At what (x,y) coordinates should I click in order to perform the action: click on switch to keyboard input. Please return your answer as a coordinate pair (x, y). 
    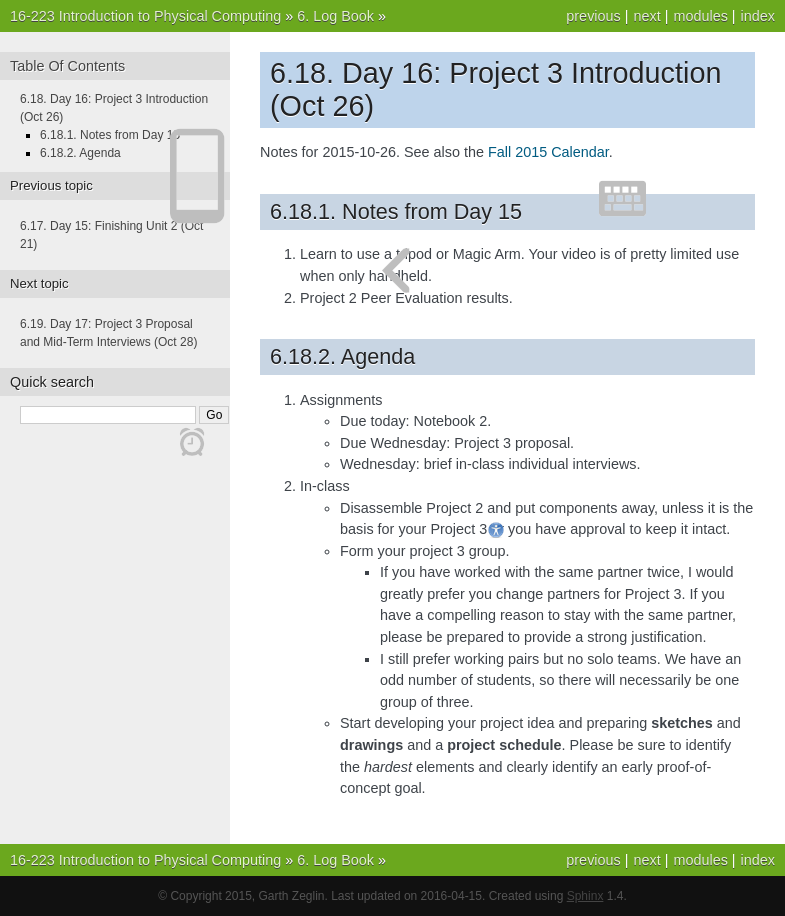
    Looking at the image, I should click on (622, 198).